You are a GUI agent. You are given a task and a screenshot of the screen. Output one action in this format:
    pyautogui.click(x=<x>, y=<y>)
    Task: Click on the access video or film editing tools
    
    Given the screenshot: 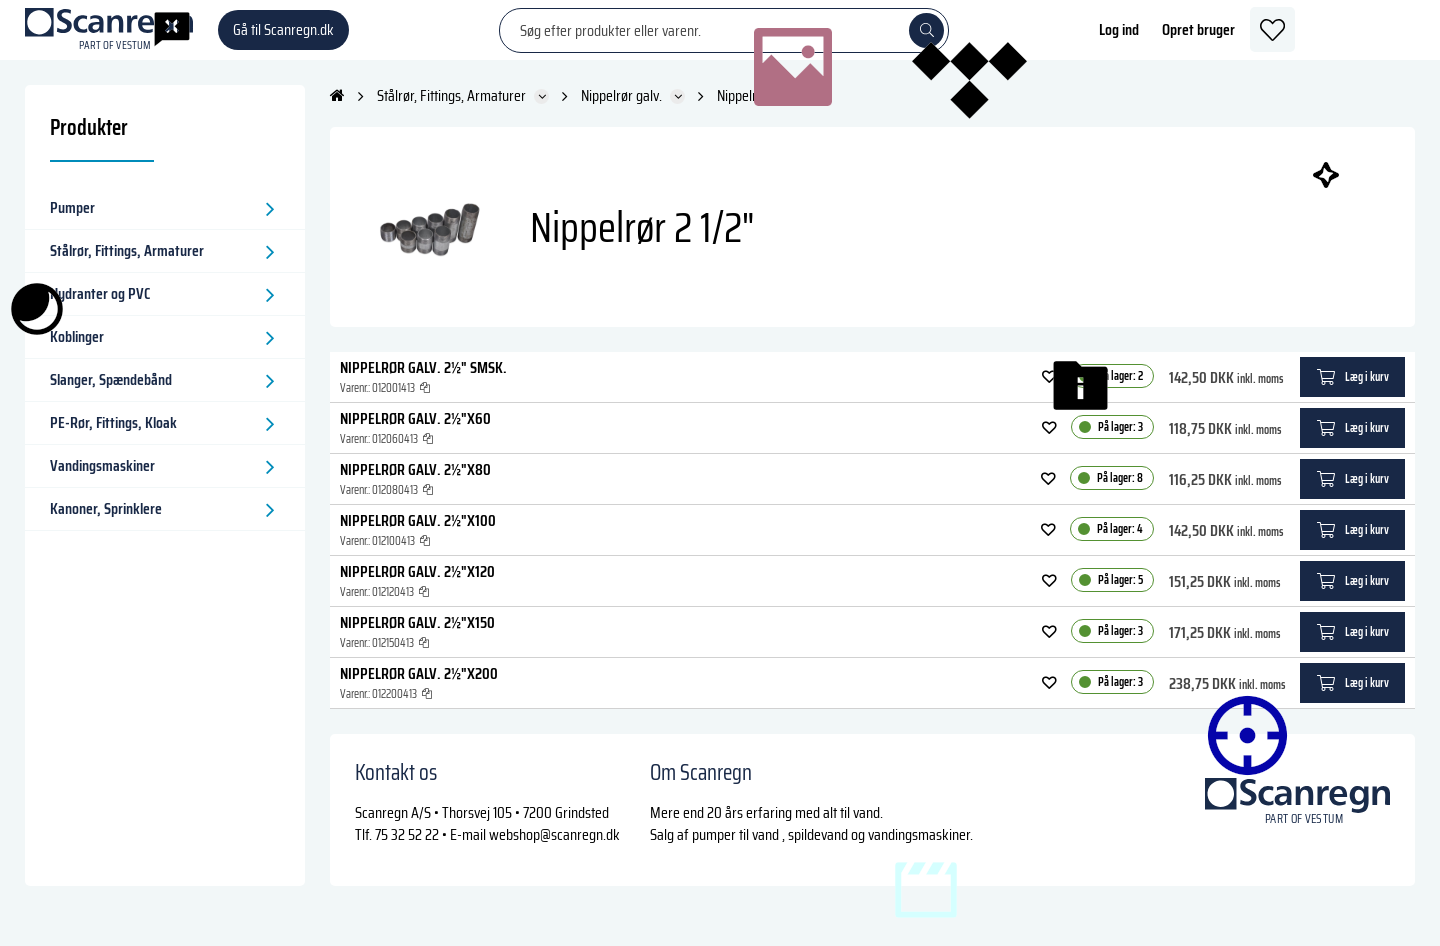 What is the action you would take?
    pyautogui.click(x=926, y=890)
    